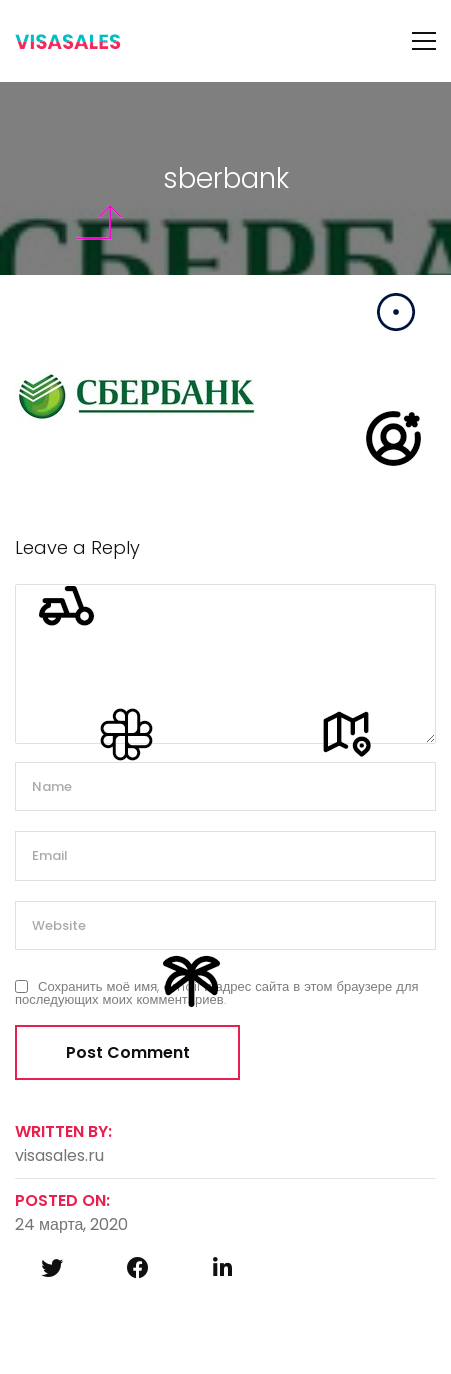 This screenshot has height=1374, width=451. What do you see at coordinates (393, 438) in the screenshot?
I see `access user profile settings` at bounding box center [393, 438].